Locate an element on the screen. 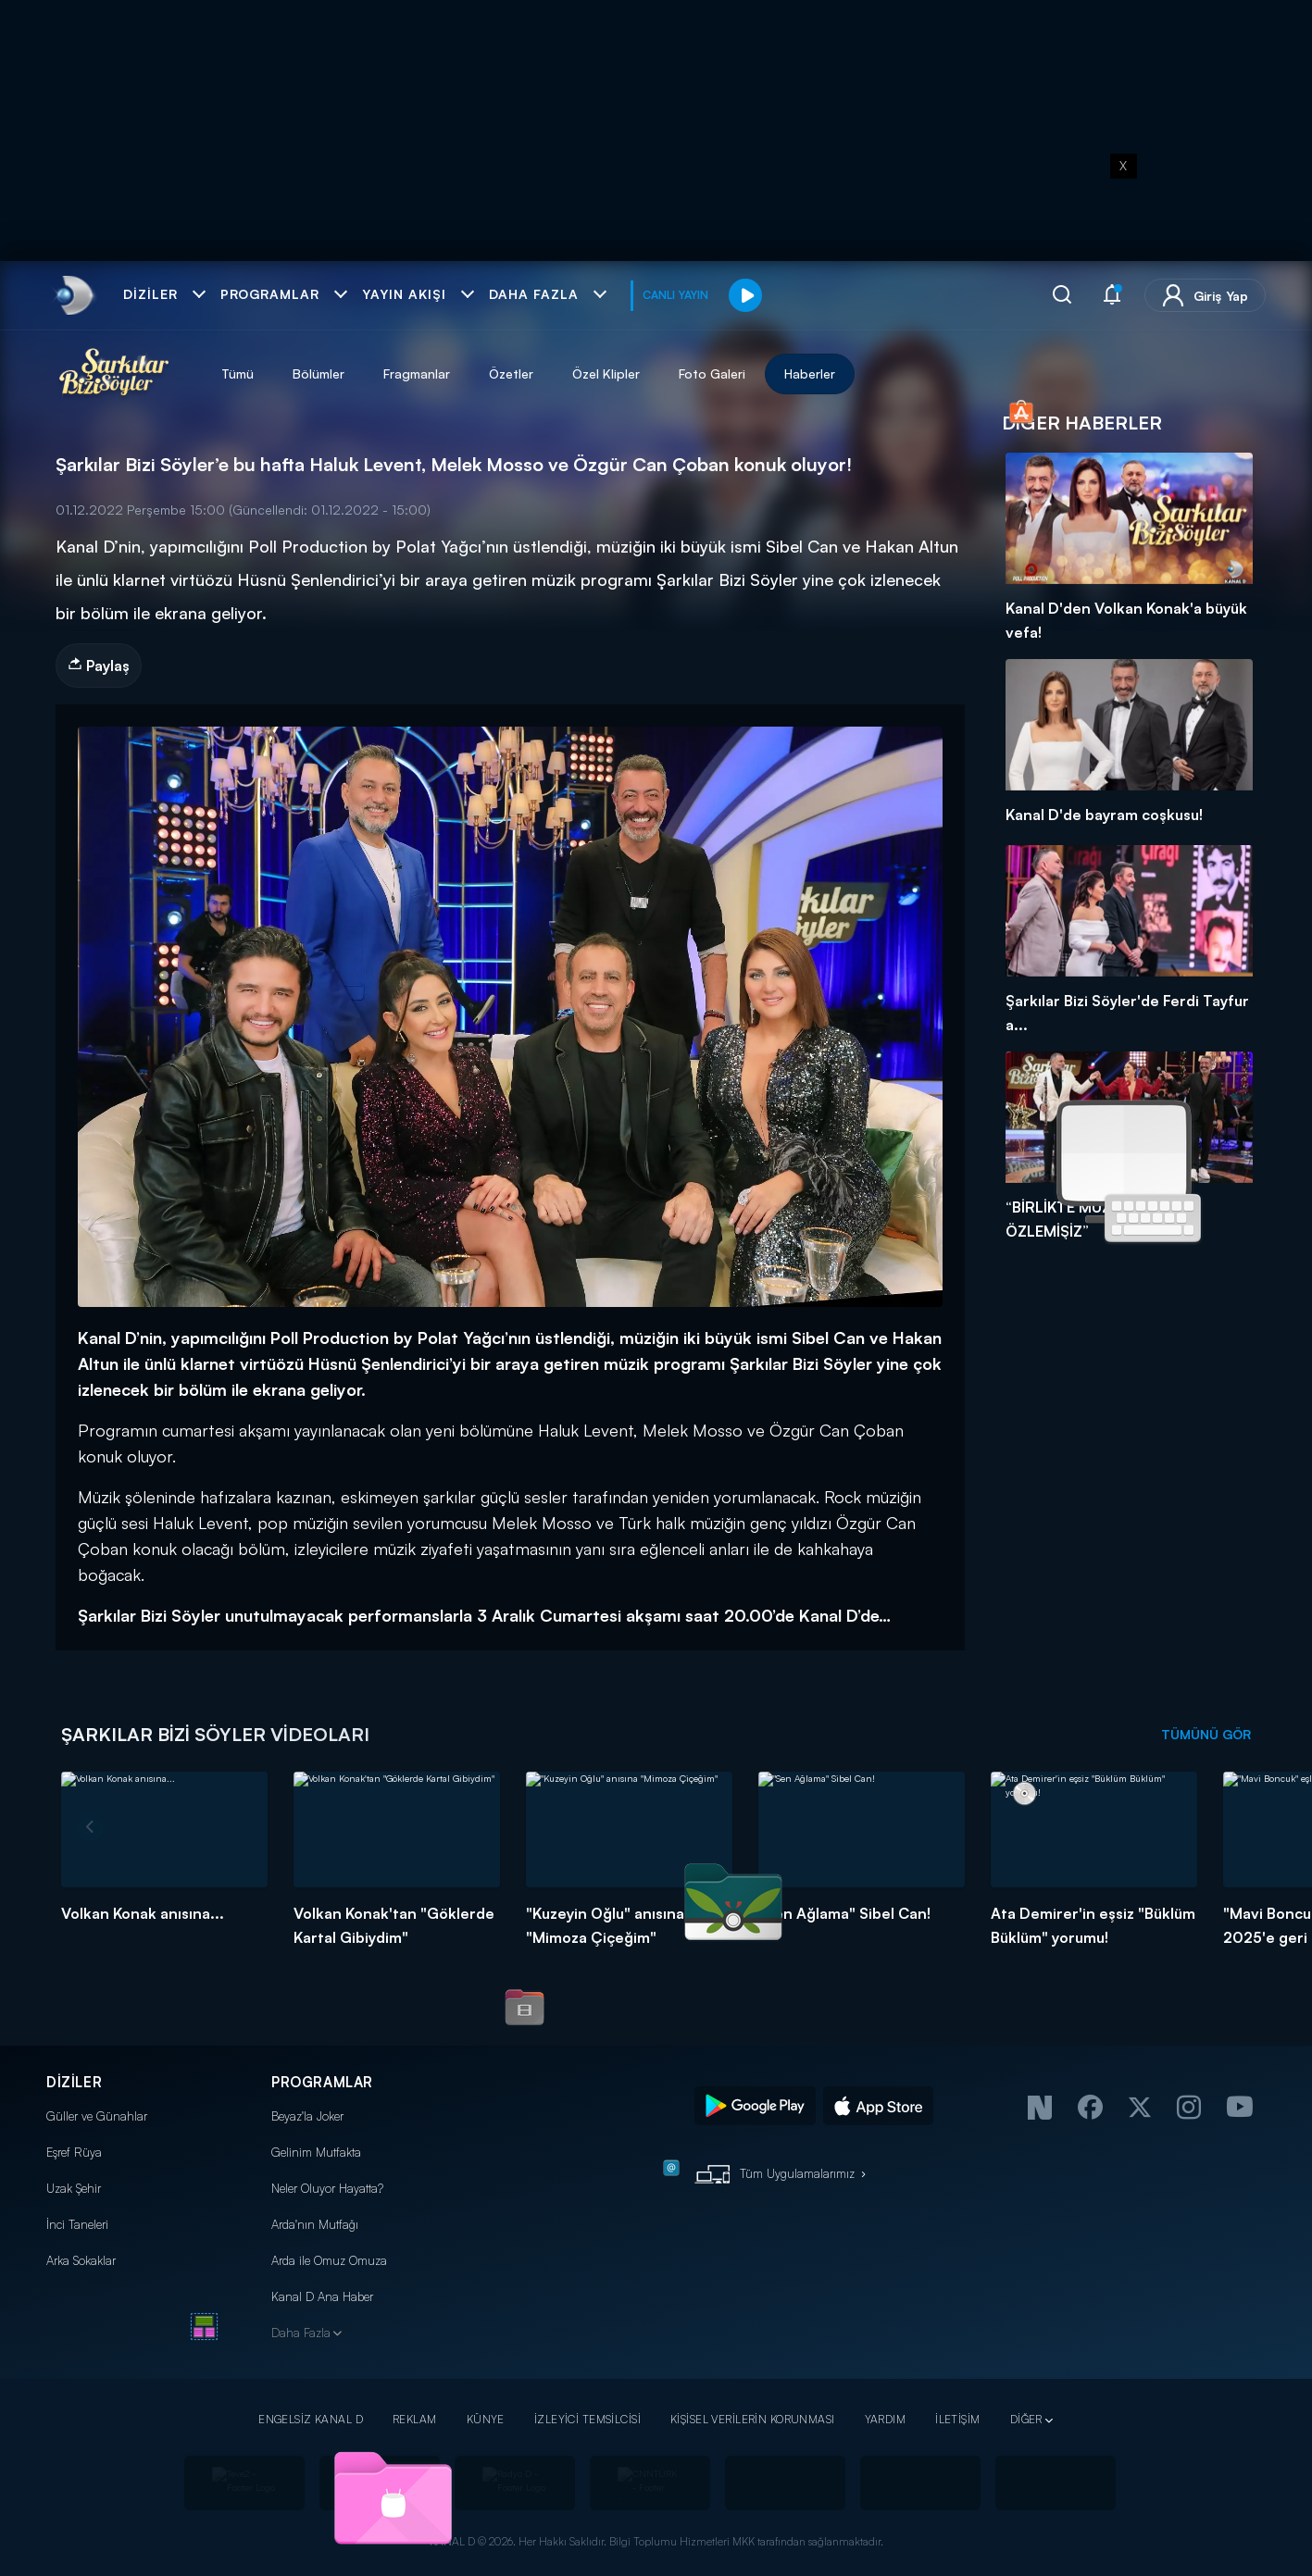  access online accounts settings is located at coordinates (671, 2168).